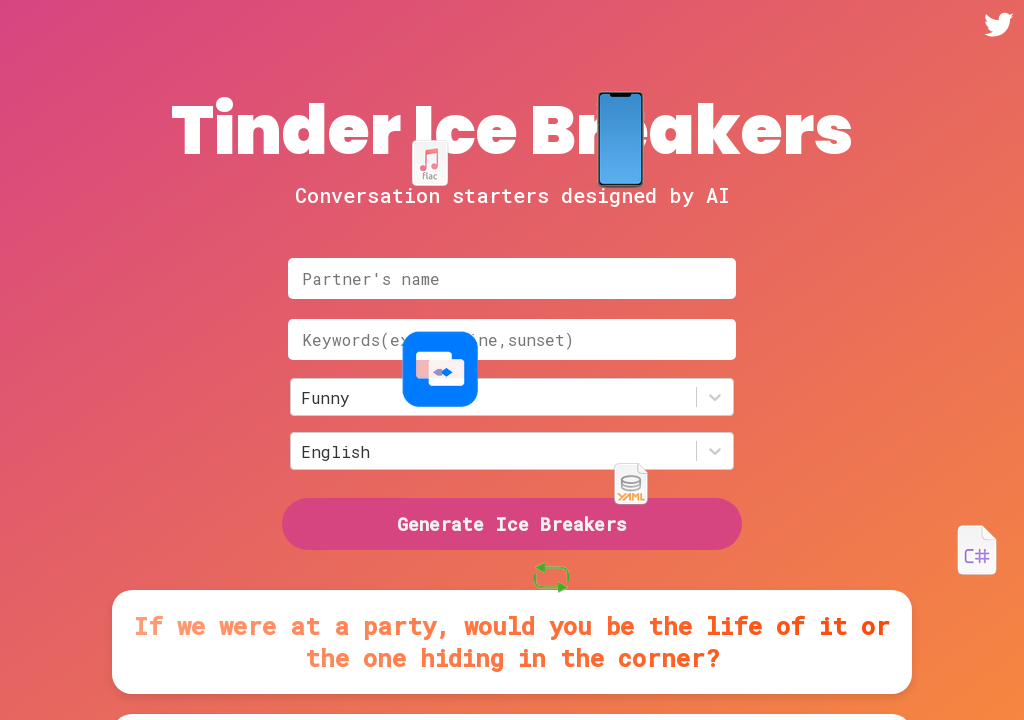  What do you see at coordinates (977, 550) in the screenshot?
I see `a C# source code file` at bounding box center [977, 550].